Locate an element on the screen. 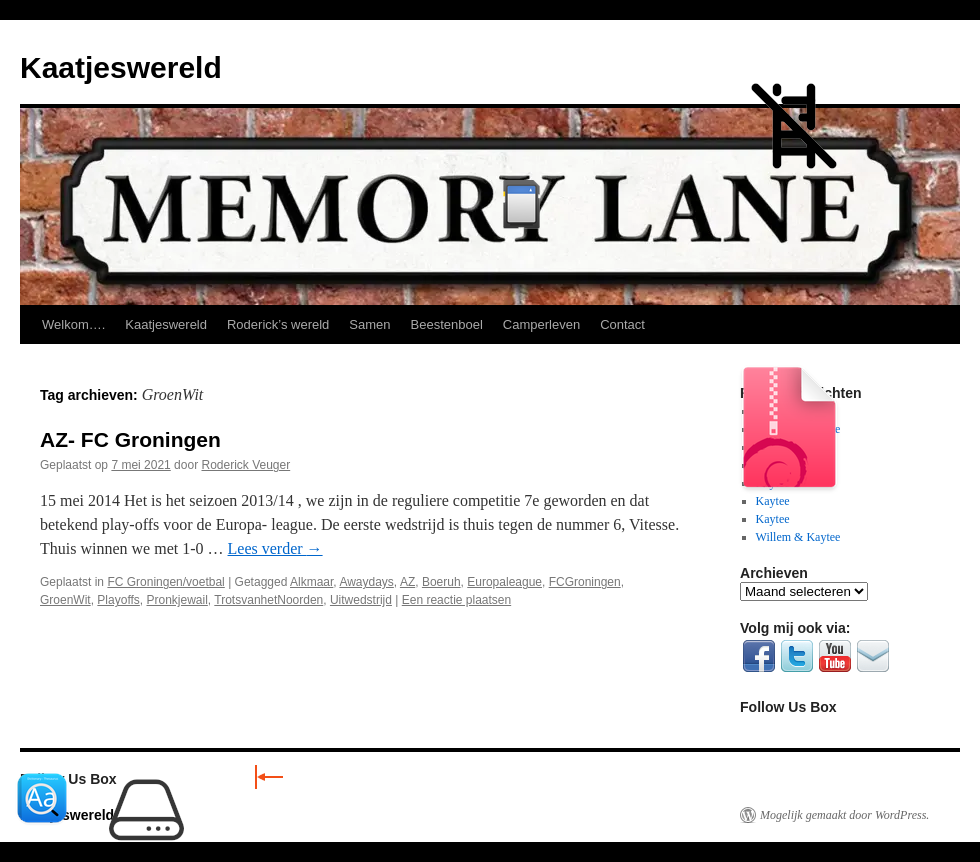  a debian software package file is located at coordinates (789, 429).